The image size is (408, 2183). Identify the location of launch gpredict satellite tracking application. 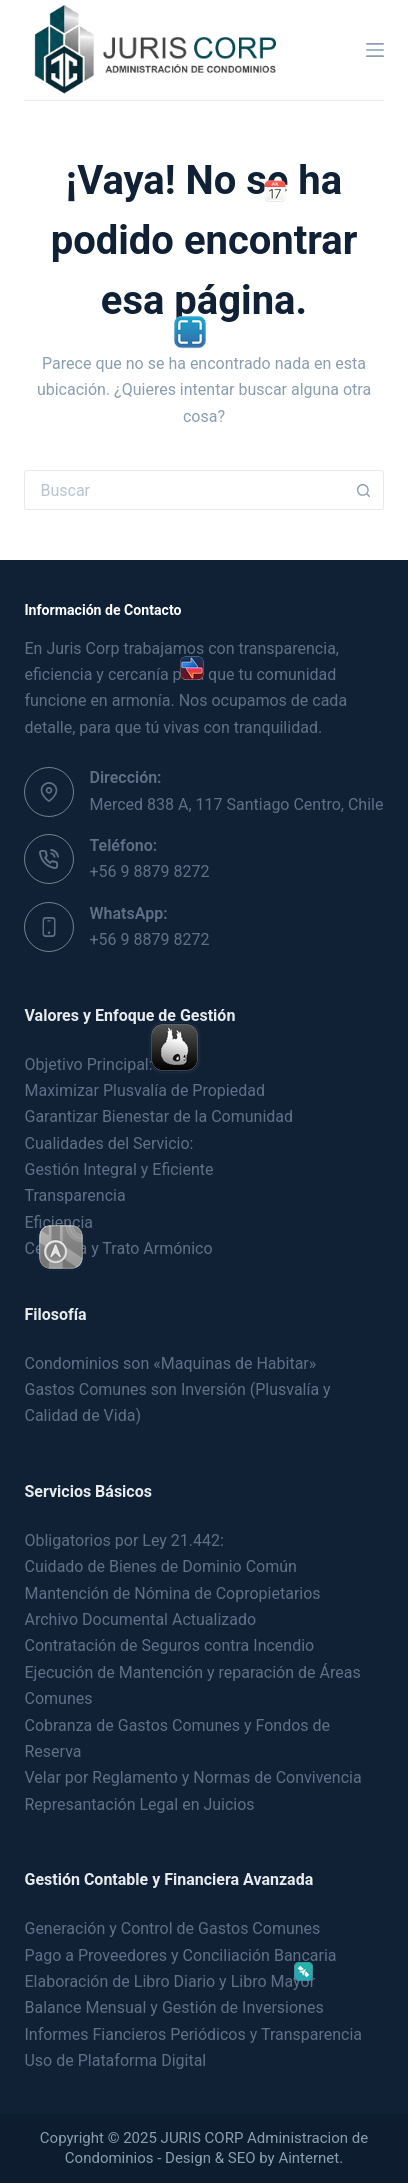
(303, 1971).